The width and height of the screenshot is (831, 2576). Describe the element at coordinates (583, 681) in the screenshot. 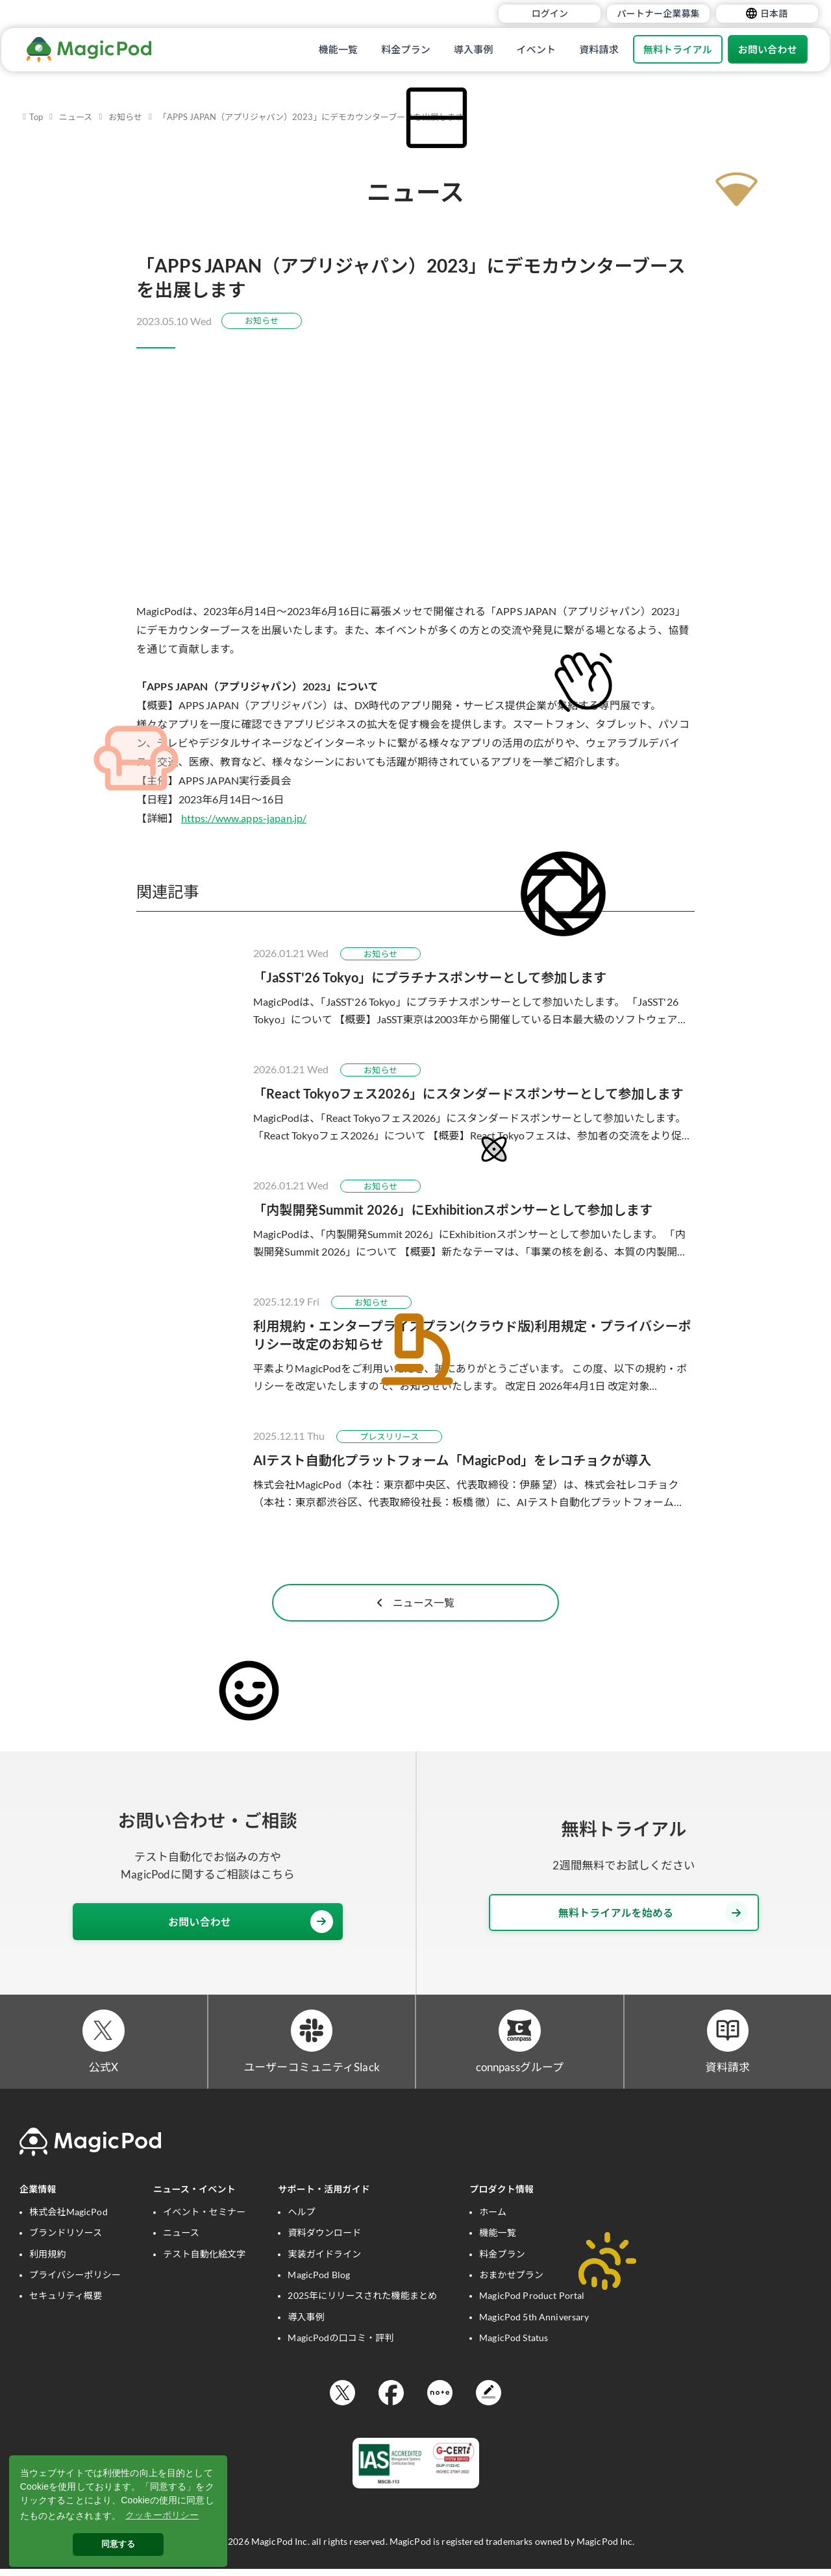

I see `send a greeting or say hello` at that location.